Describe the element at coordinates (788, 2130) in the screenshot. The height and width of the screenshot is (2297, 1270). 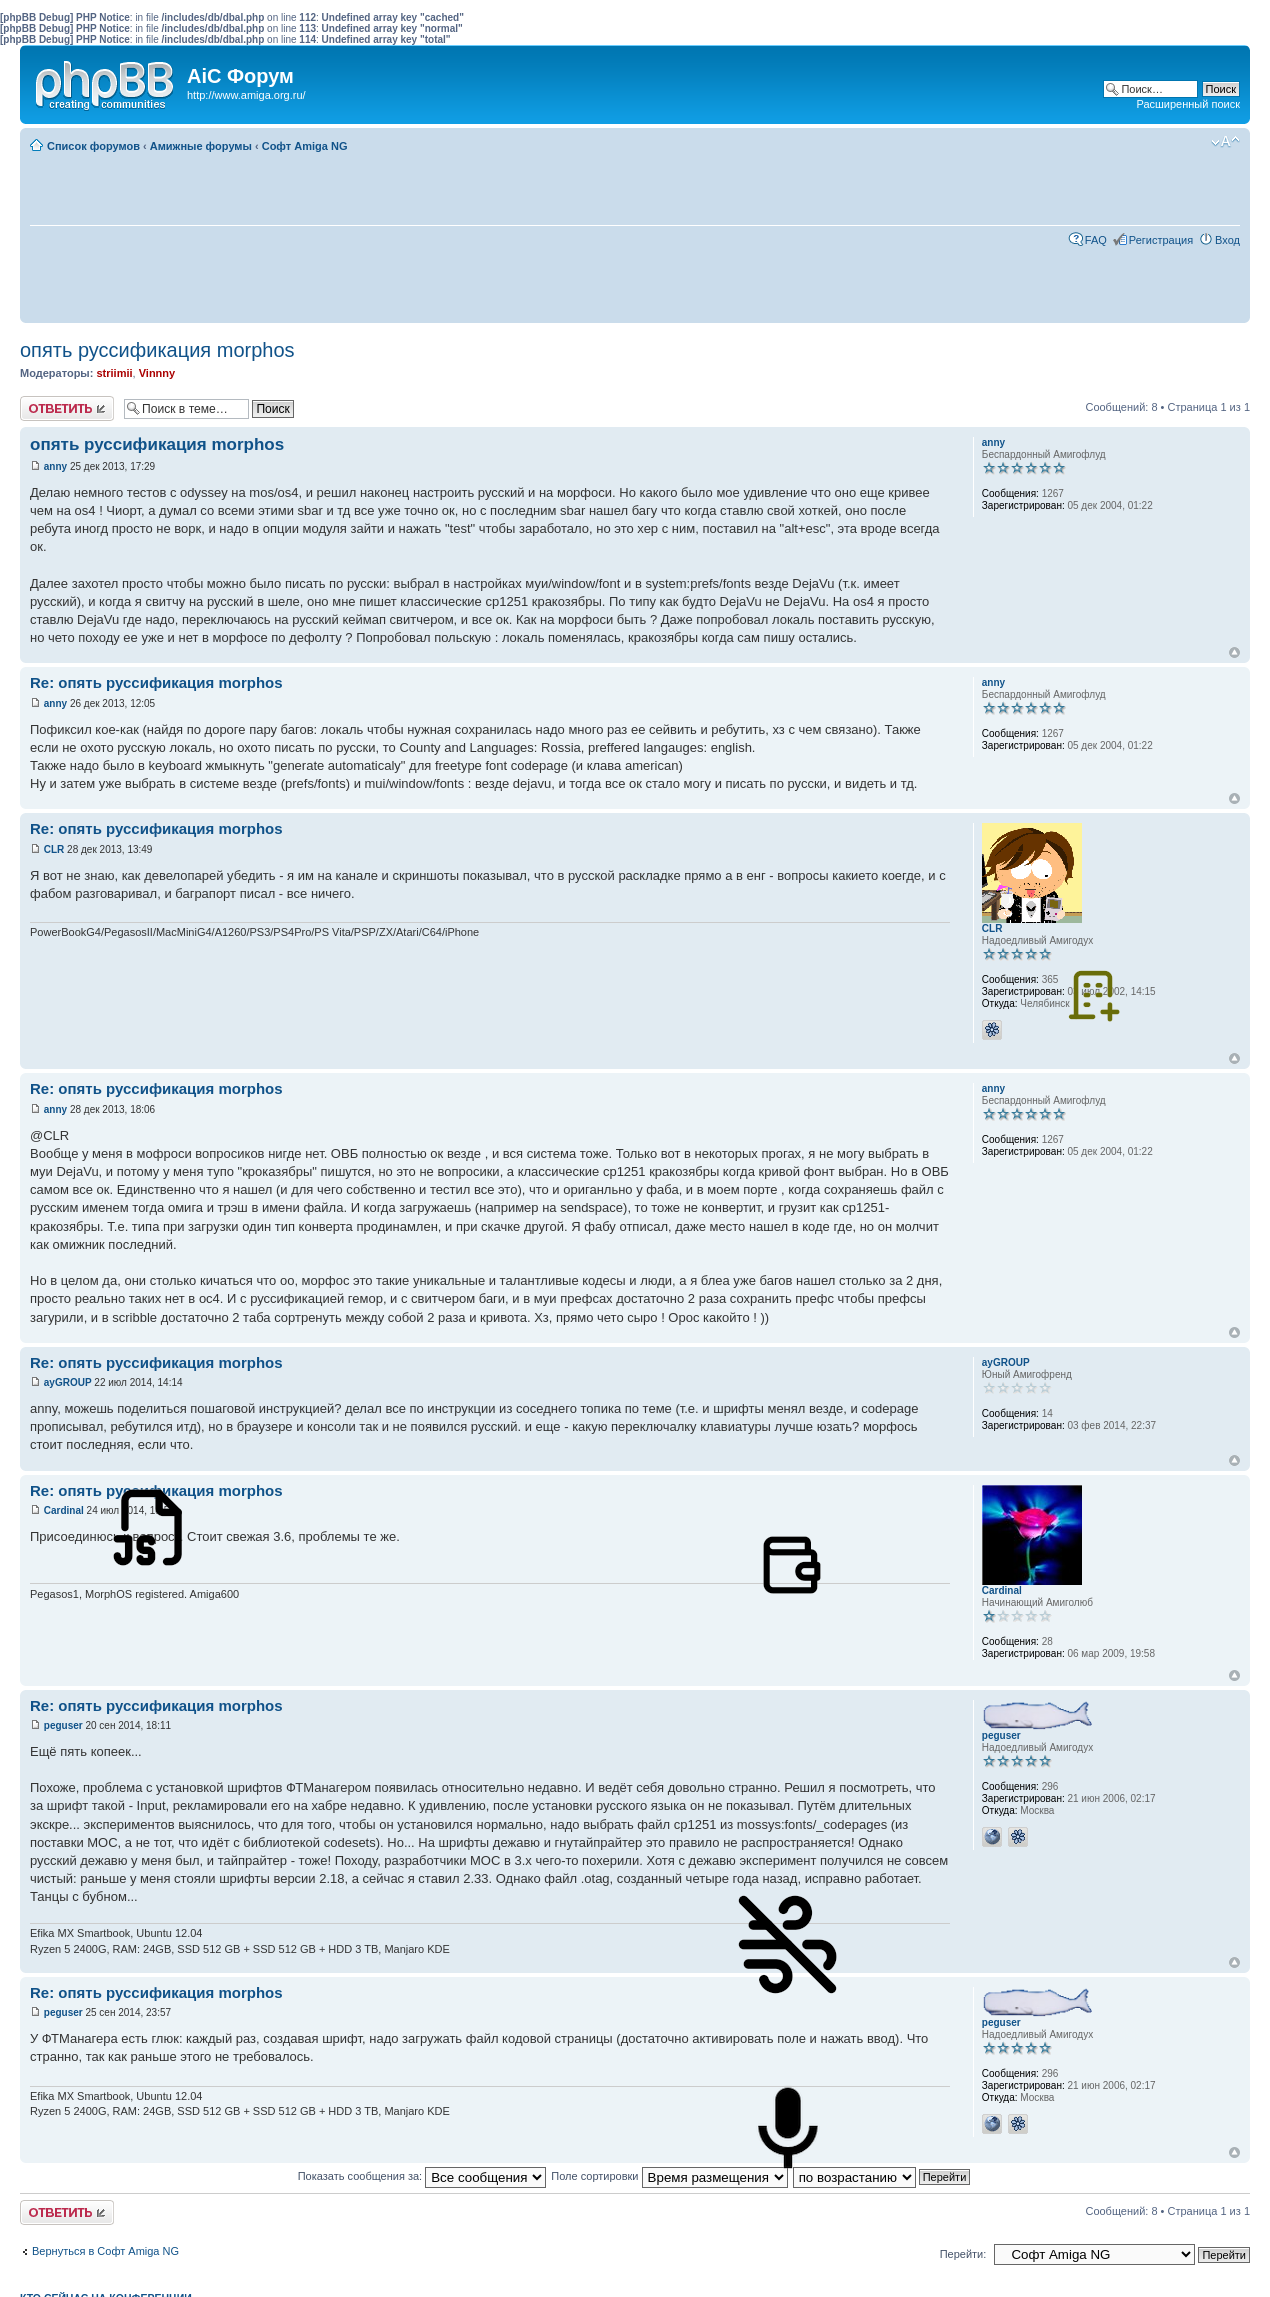
I see `tap to start voice recording` at that location.